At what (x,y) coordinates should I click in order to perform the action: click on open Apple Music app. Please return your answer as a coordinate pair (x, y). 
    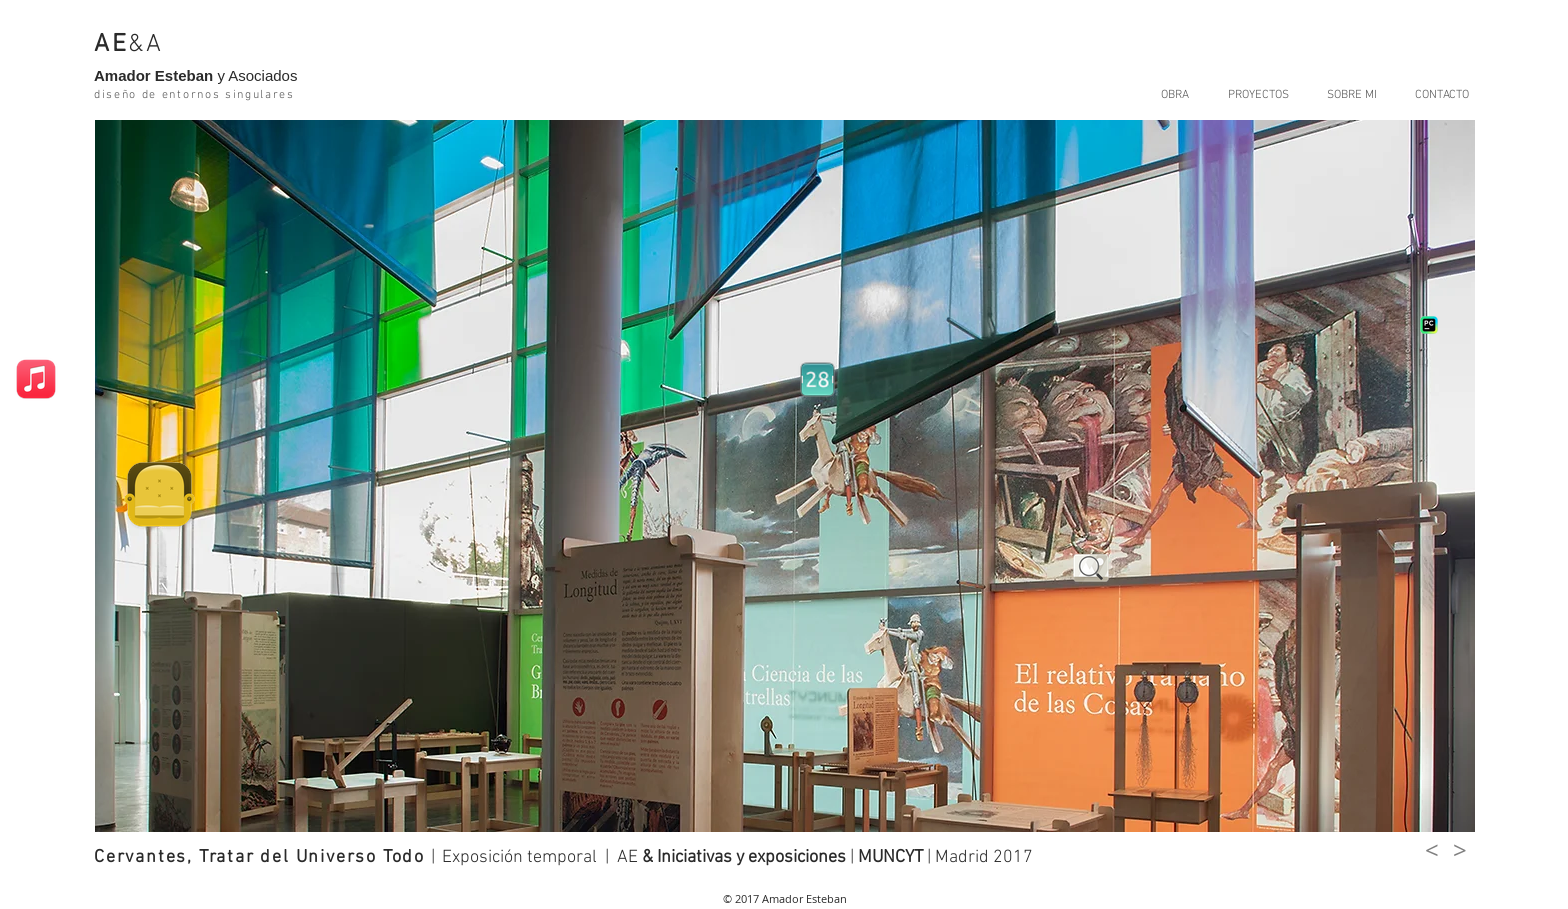
    Looking at the image, I should click on (36, 379).